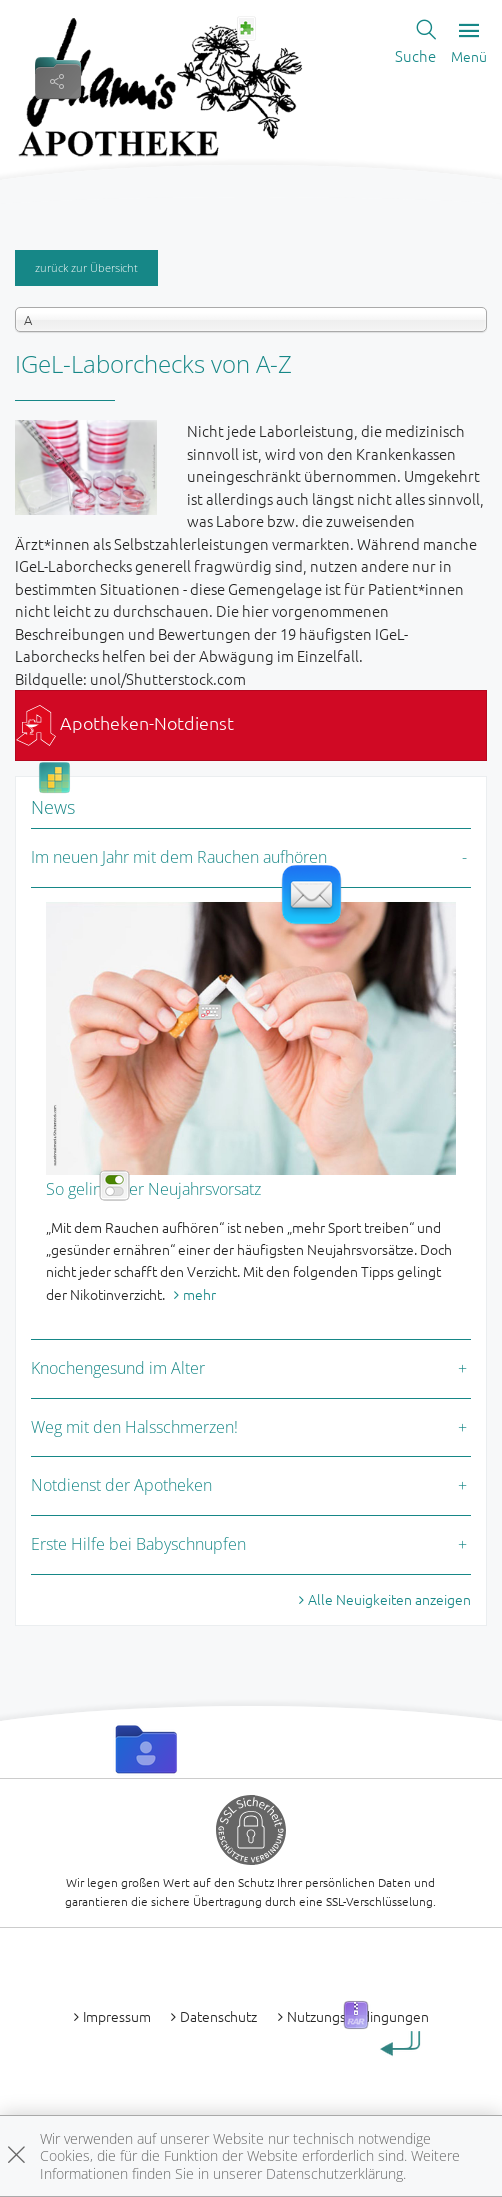 The image size is (502, 2197). I want to click on open your public shared folder, so click(58, 78).